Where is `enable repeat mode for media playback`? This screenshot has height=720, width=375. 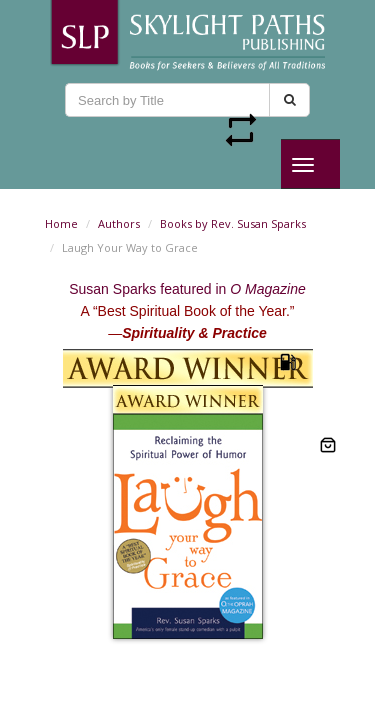 enable repeat mode for media playback is located at coordinates (241, 130).